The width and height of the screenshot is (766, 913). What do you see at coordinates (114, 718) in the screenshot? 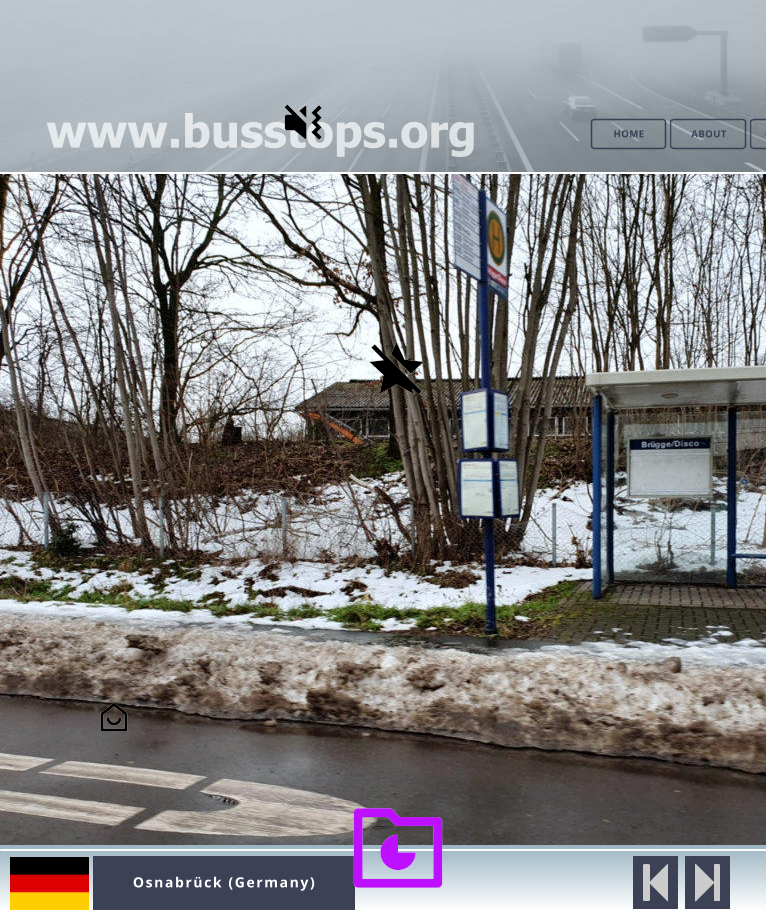
I see `return to home screen` at bounding box center [114, 718].